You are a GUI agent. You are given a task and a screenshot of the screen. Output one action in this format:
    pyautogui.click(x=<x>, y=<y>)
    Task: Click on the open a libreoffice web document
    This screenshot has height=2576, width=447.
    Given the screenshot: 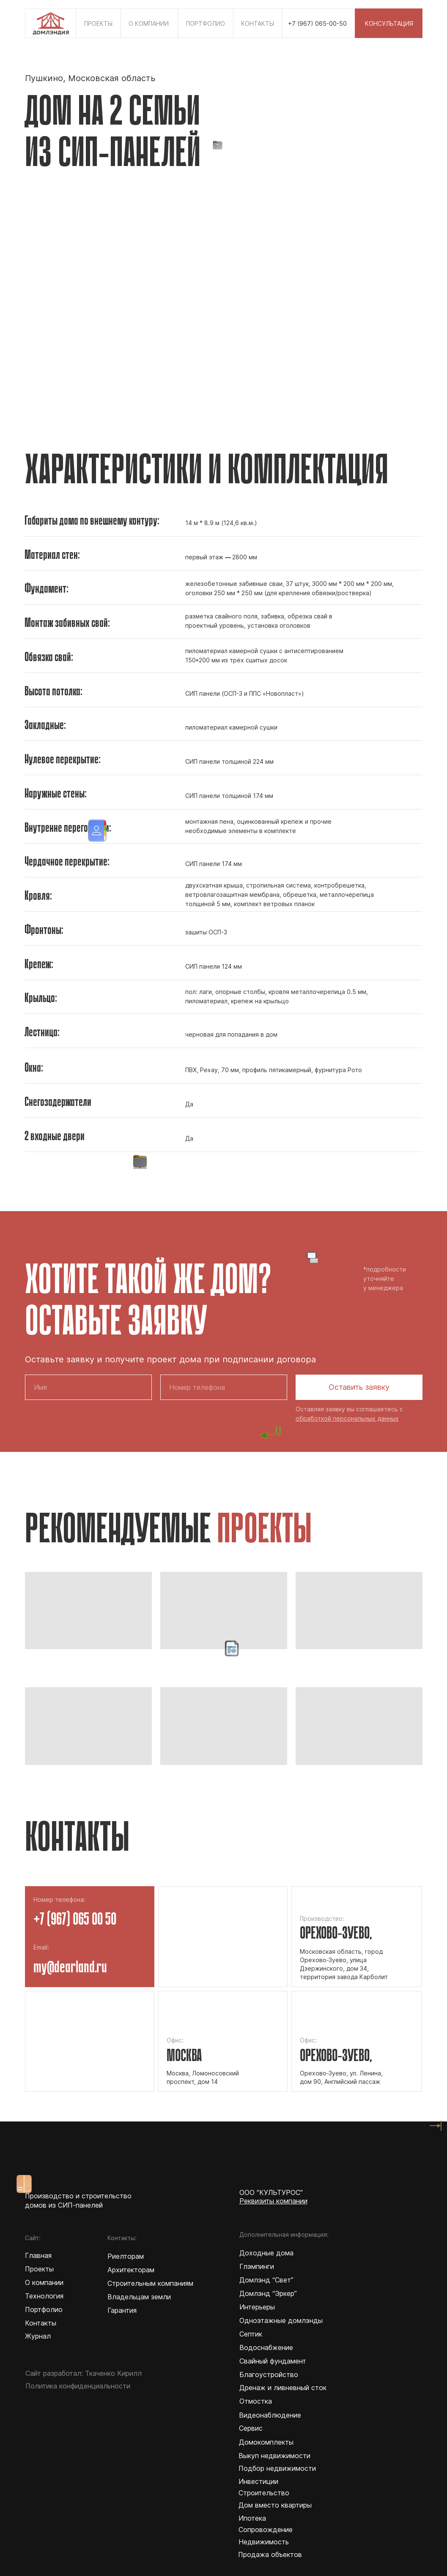 What is the action you would take?
    pyautogui.click(x=232, y=1648)
    